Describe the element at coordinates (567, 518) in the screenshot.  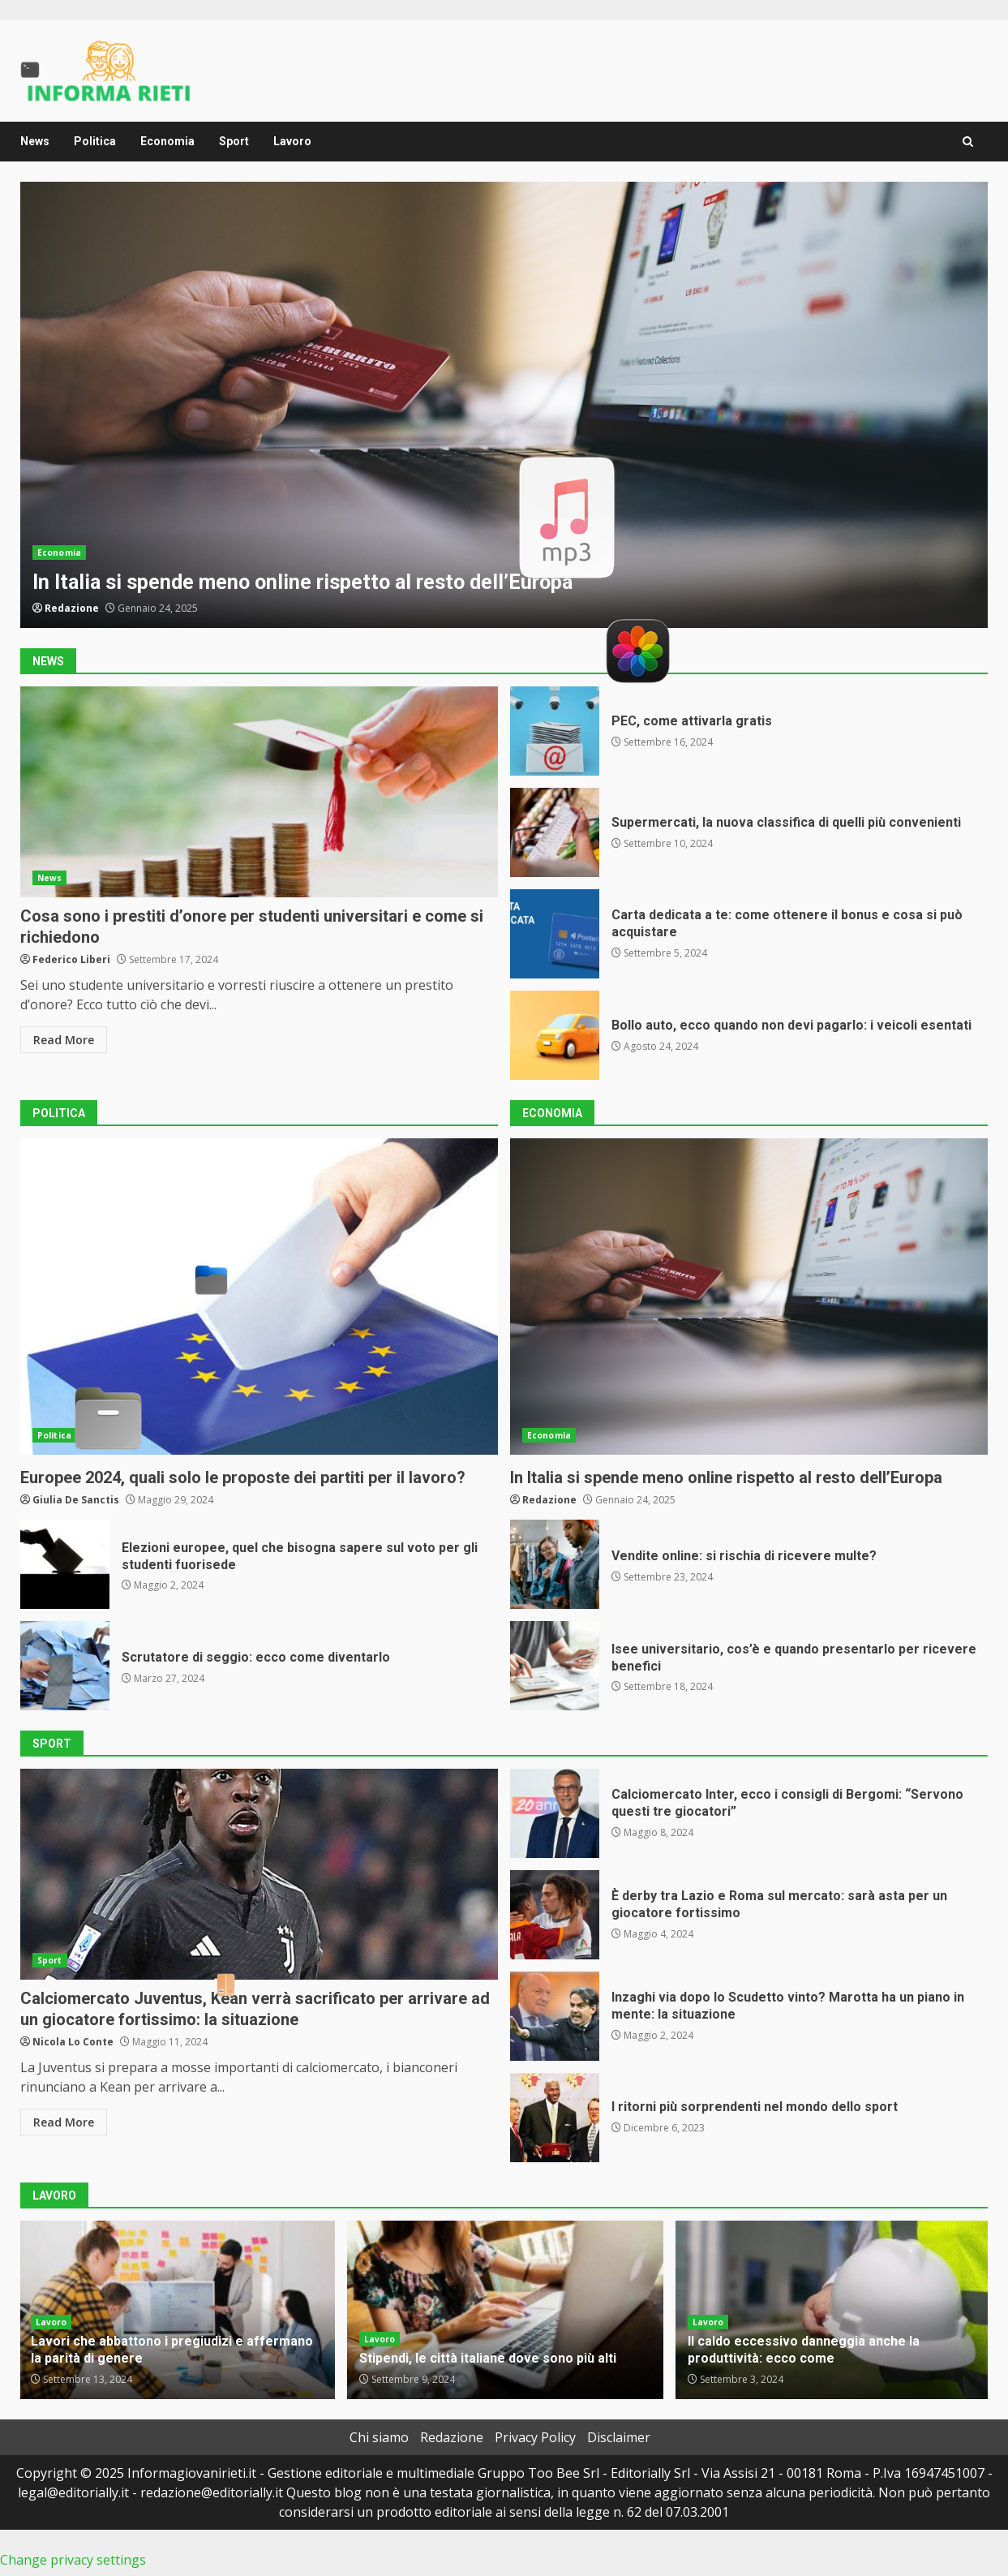
I see `an mp3 audio file` at that location.